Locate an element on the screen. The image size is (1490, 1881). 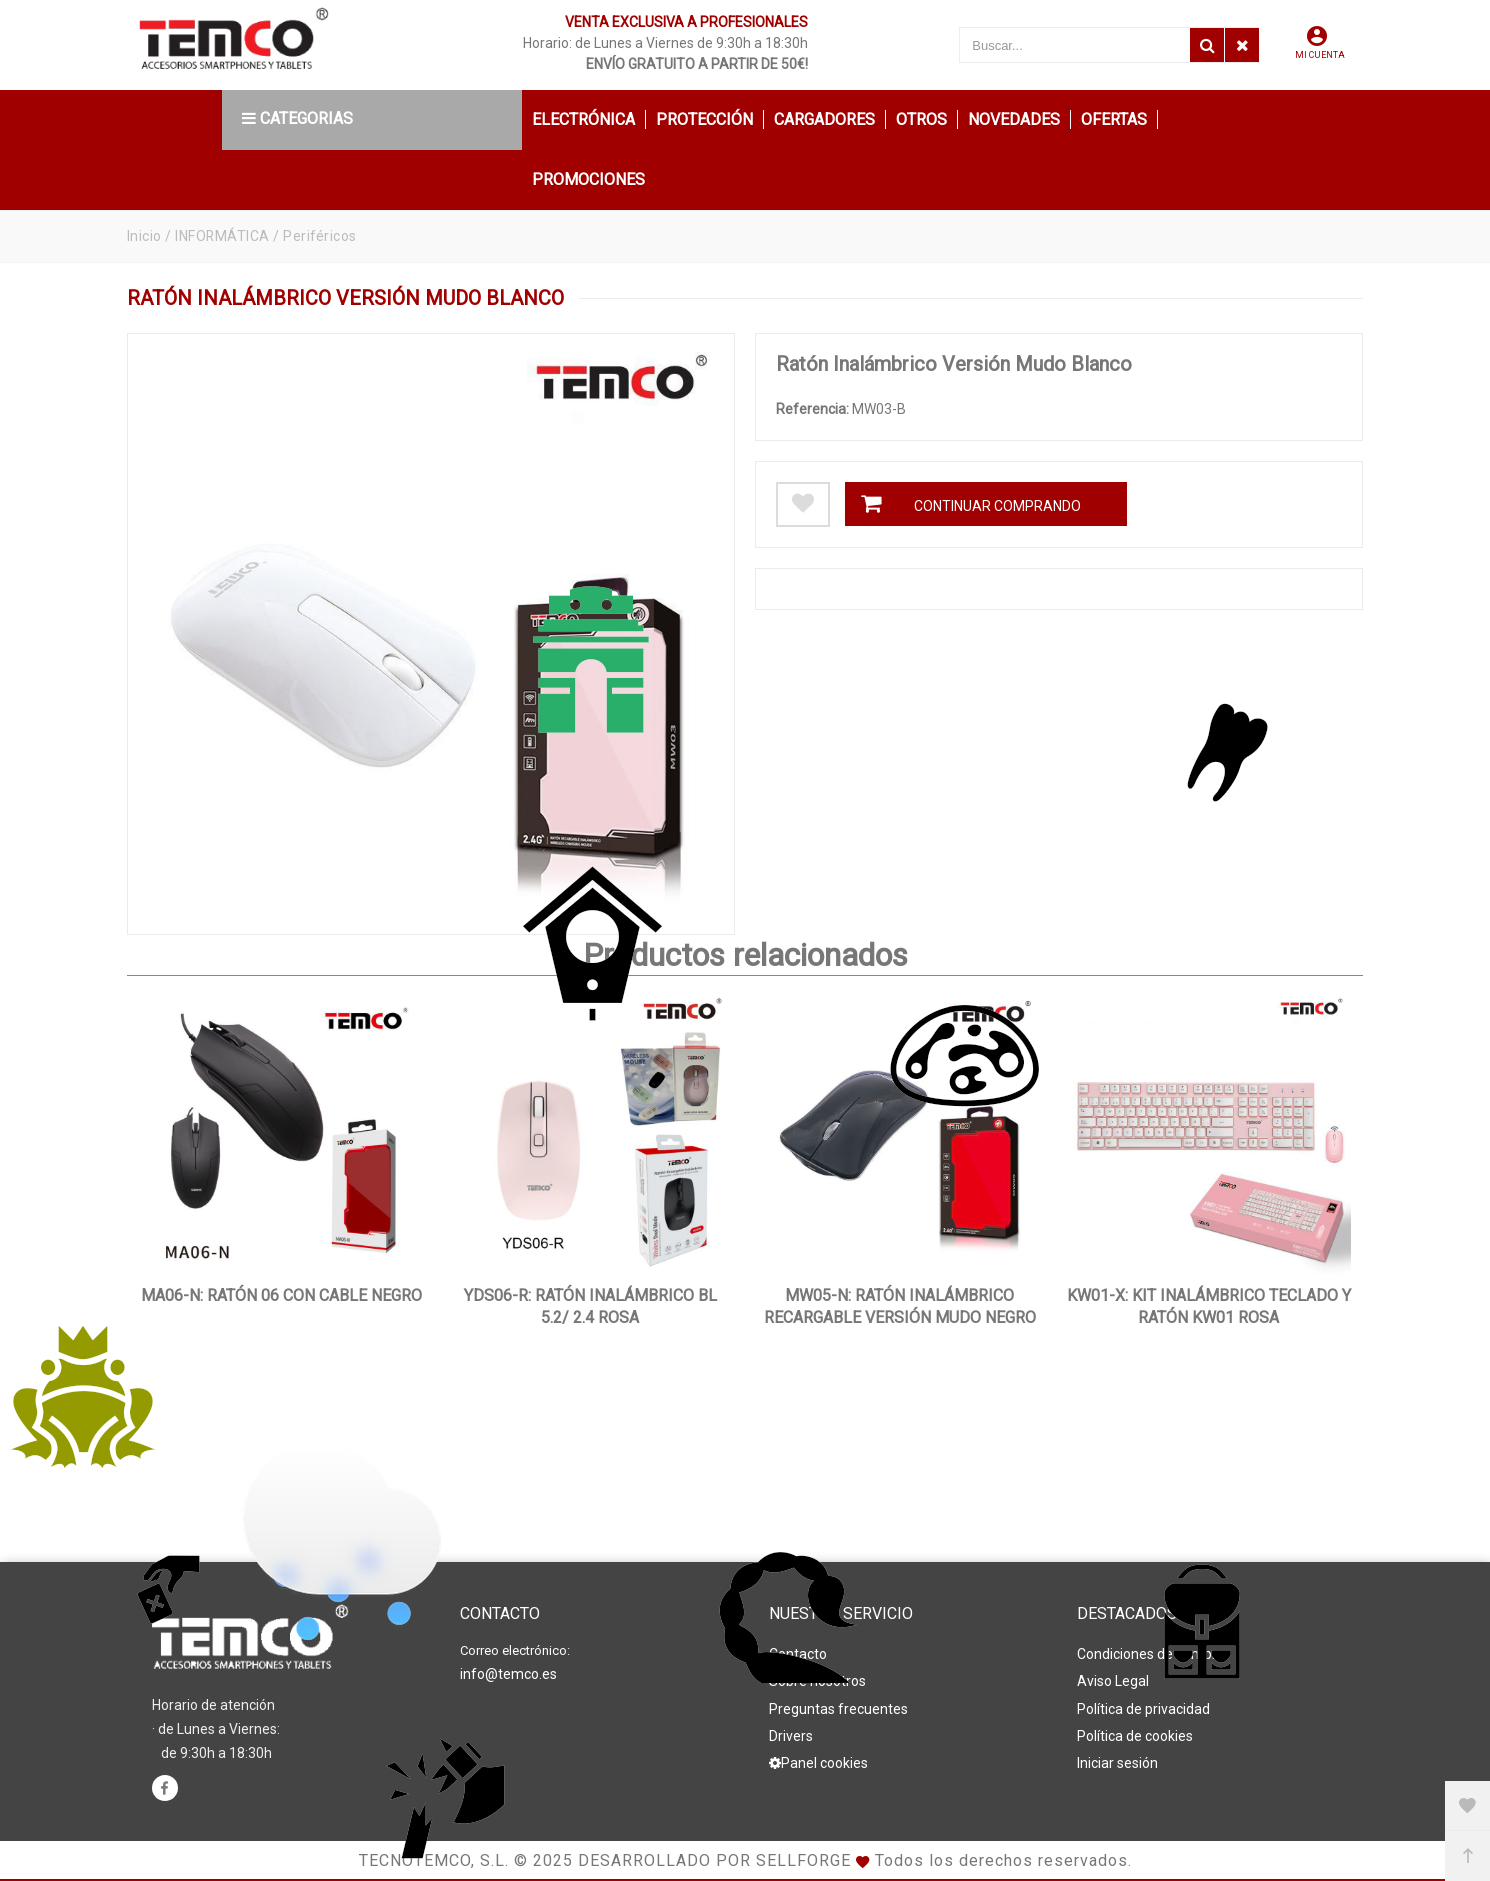
indicates a broken or damaged weapon is located at coordinates (442, 1796).